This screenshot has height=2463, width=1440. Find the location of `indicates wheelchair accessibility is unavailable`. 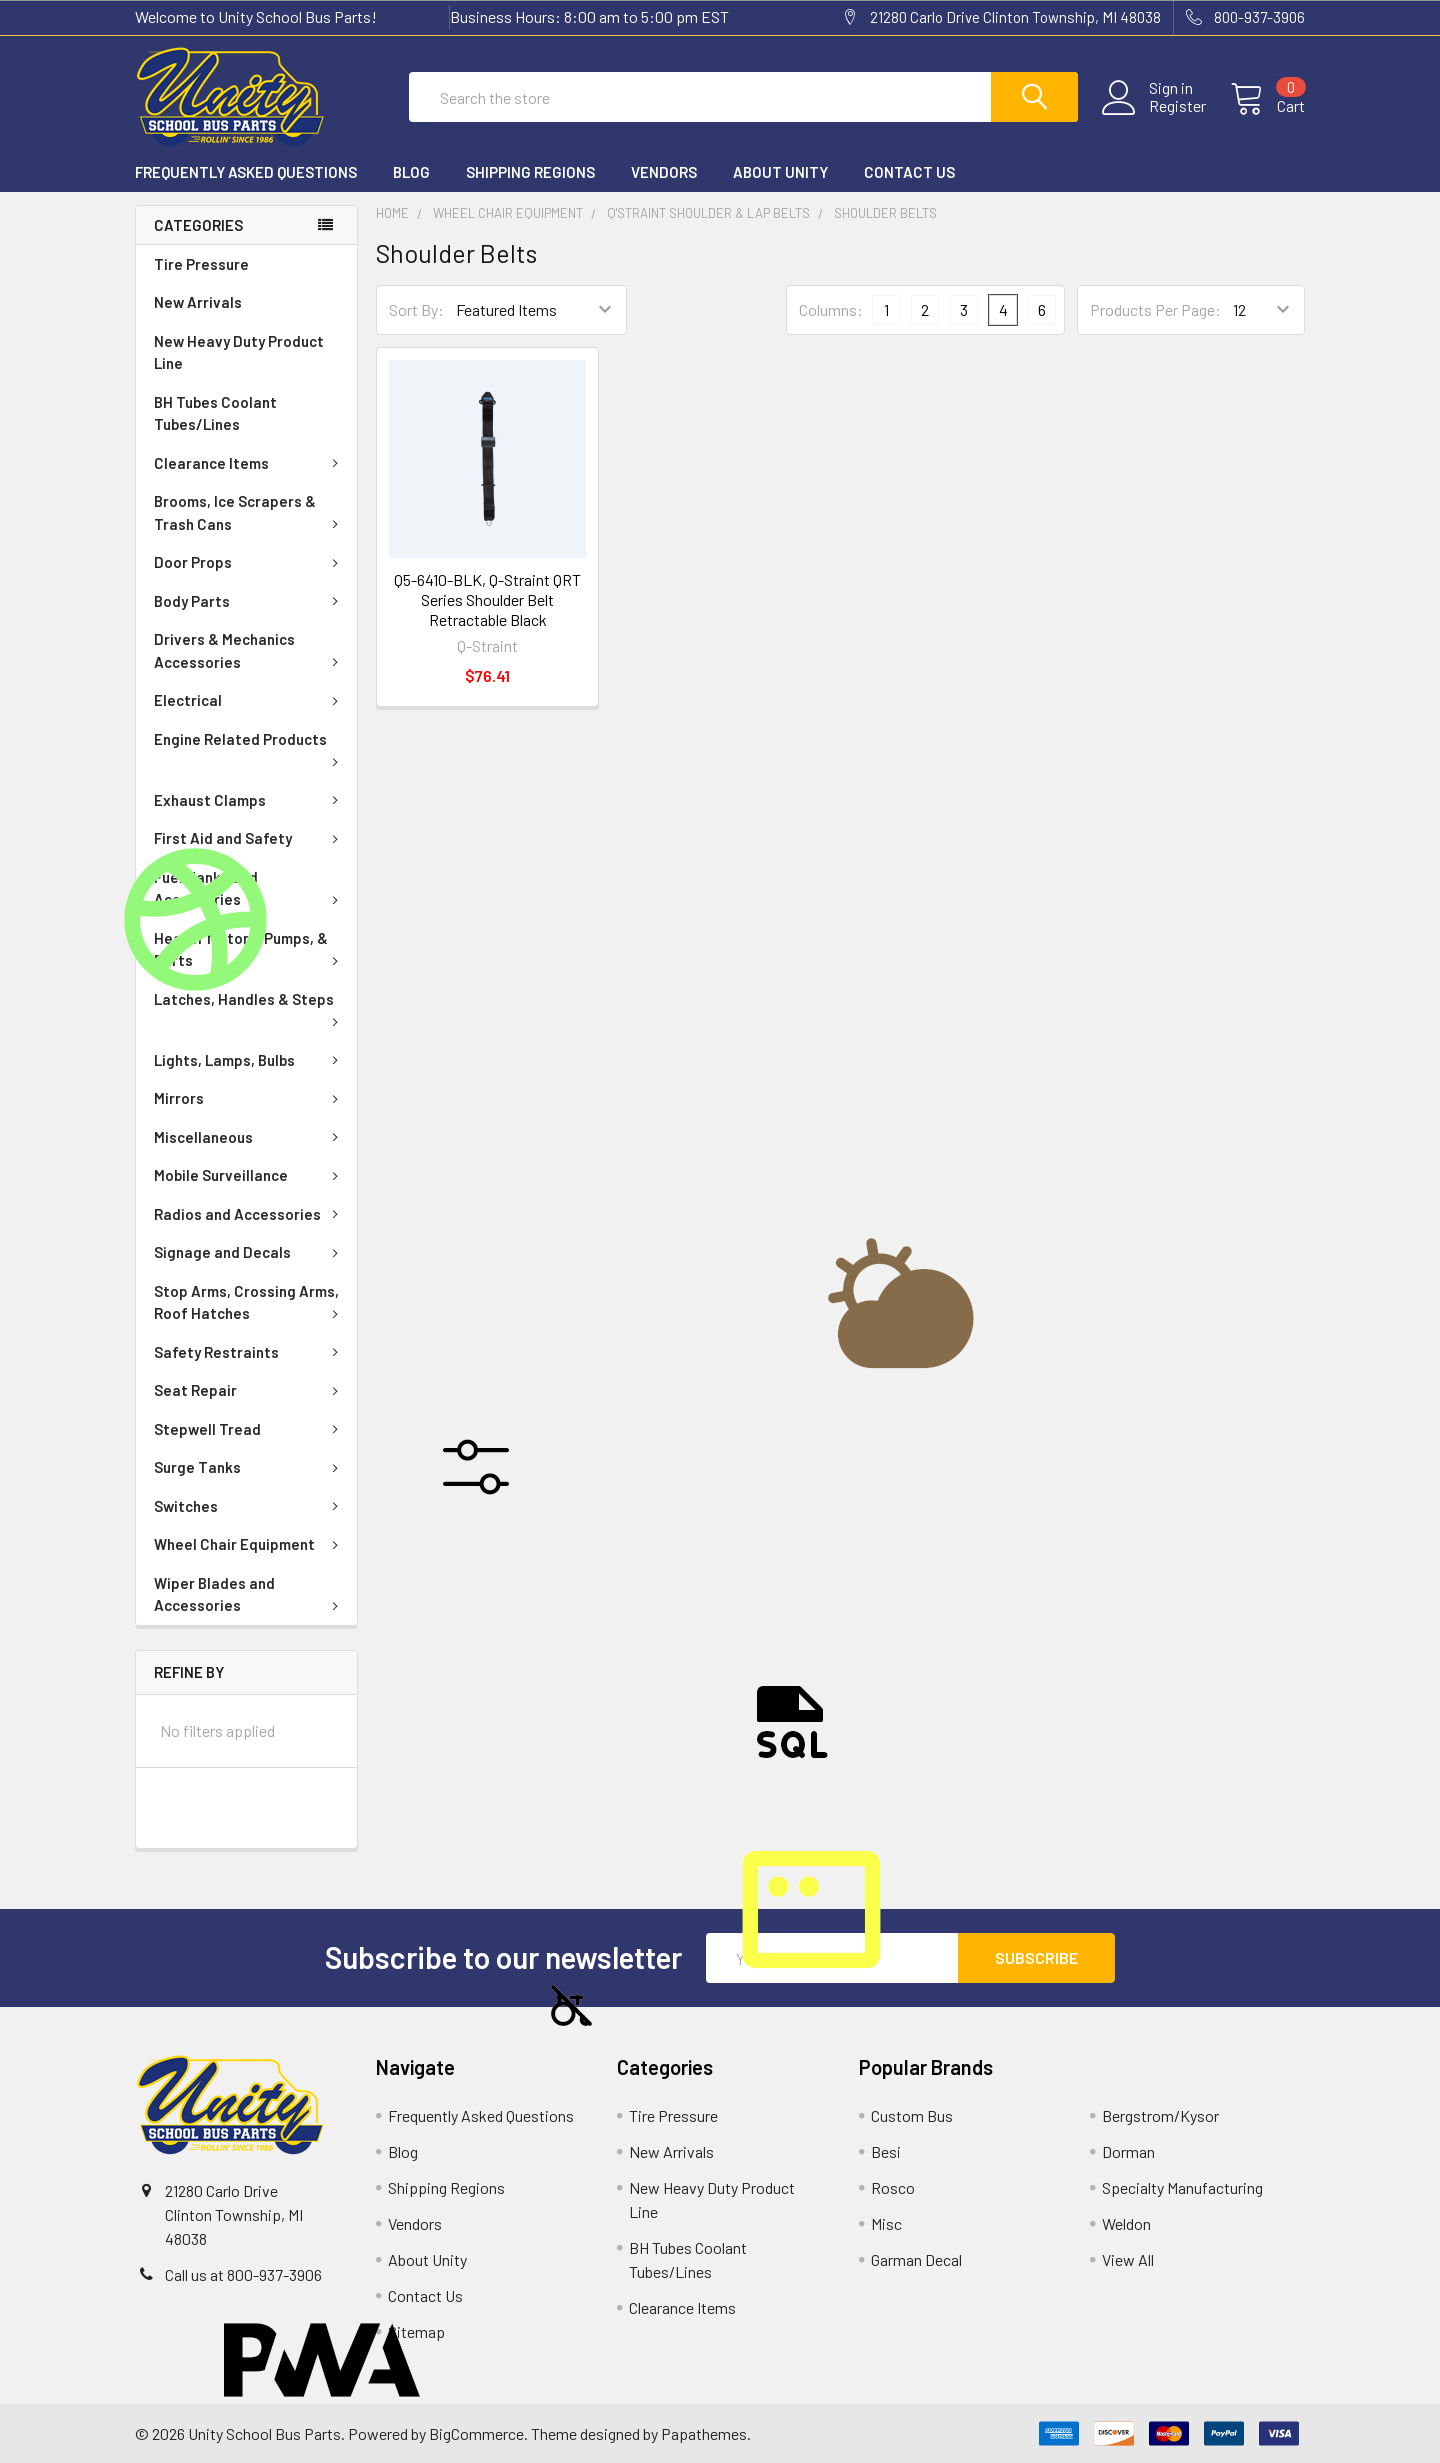

indicates wheelchair accessibility is unavailable is located at coordinates (571, 2005).